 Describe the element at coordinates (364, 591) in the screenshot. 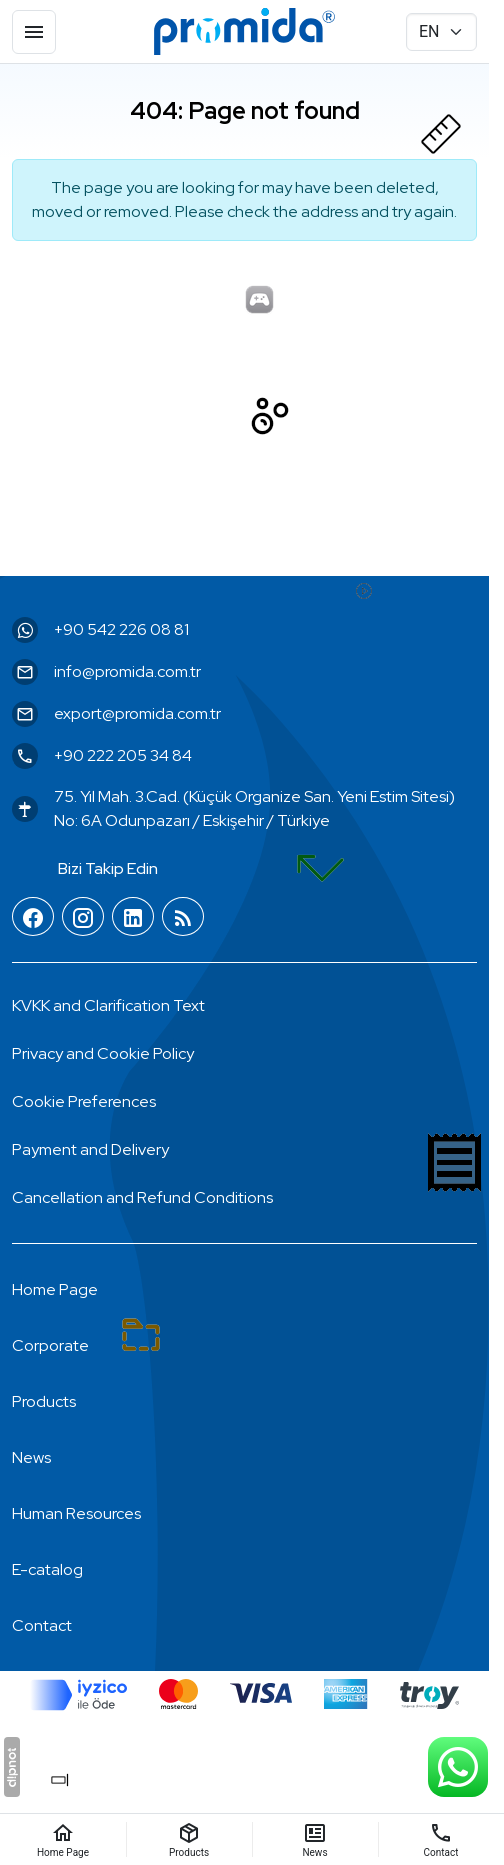

I see `play media or video content` at that location.